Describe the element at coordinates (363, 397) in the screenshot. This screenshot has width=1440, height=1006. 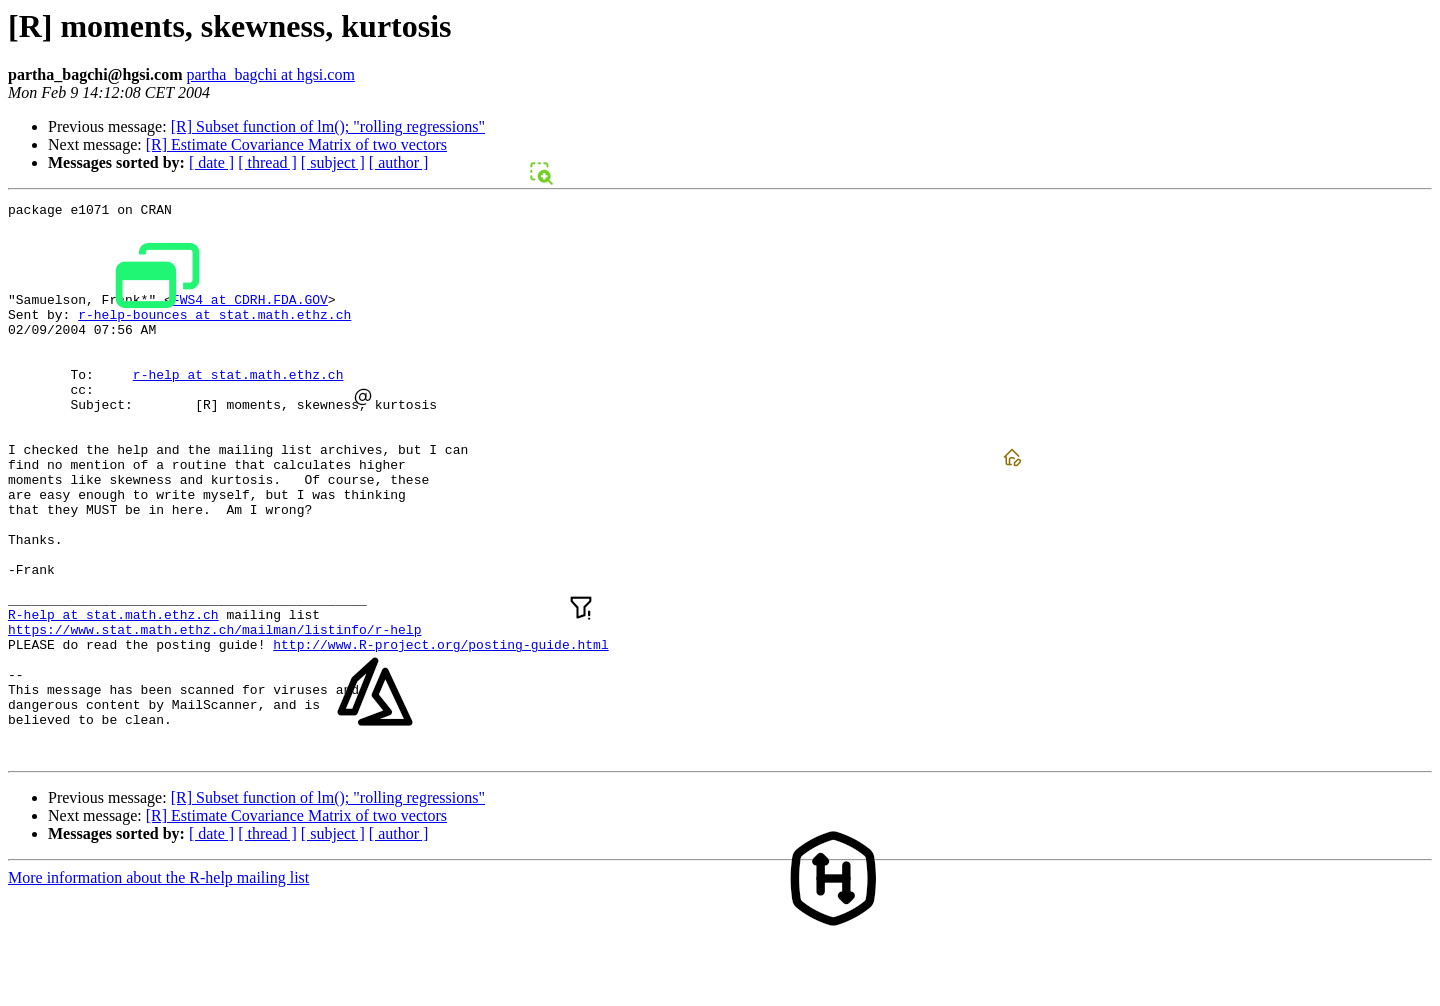
I see `mention a user in a post or comment` at that location.